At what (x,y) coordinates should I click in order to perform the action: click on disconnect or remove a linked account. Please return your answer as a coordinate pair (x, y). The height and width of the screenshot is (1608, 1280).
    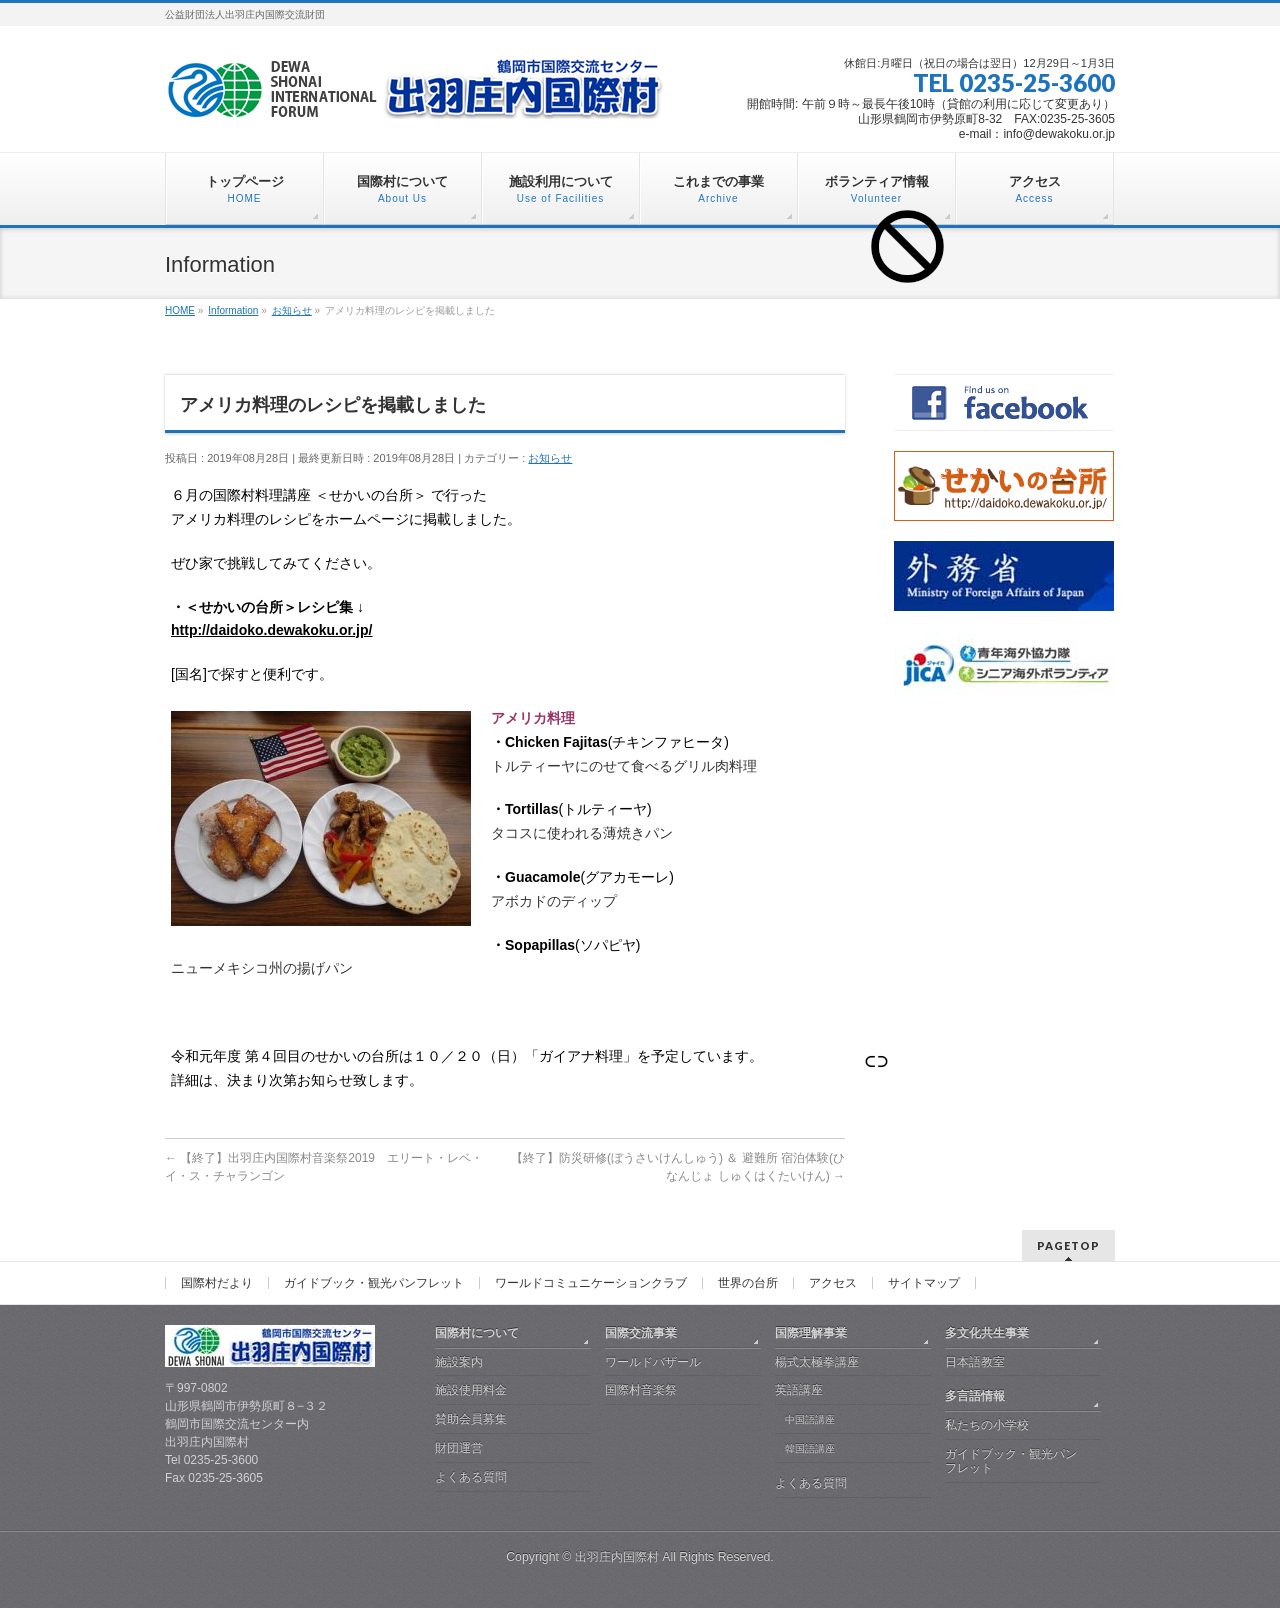
    Looking at the image, I should click on (876, 1061).